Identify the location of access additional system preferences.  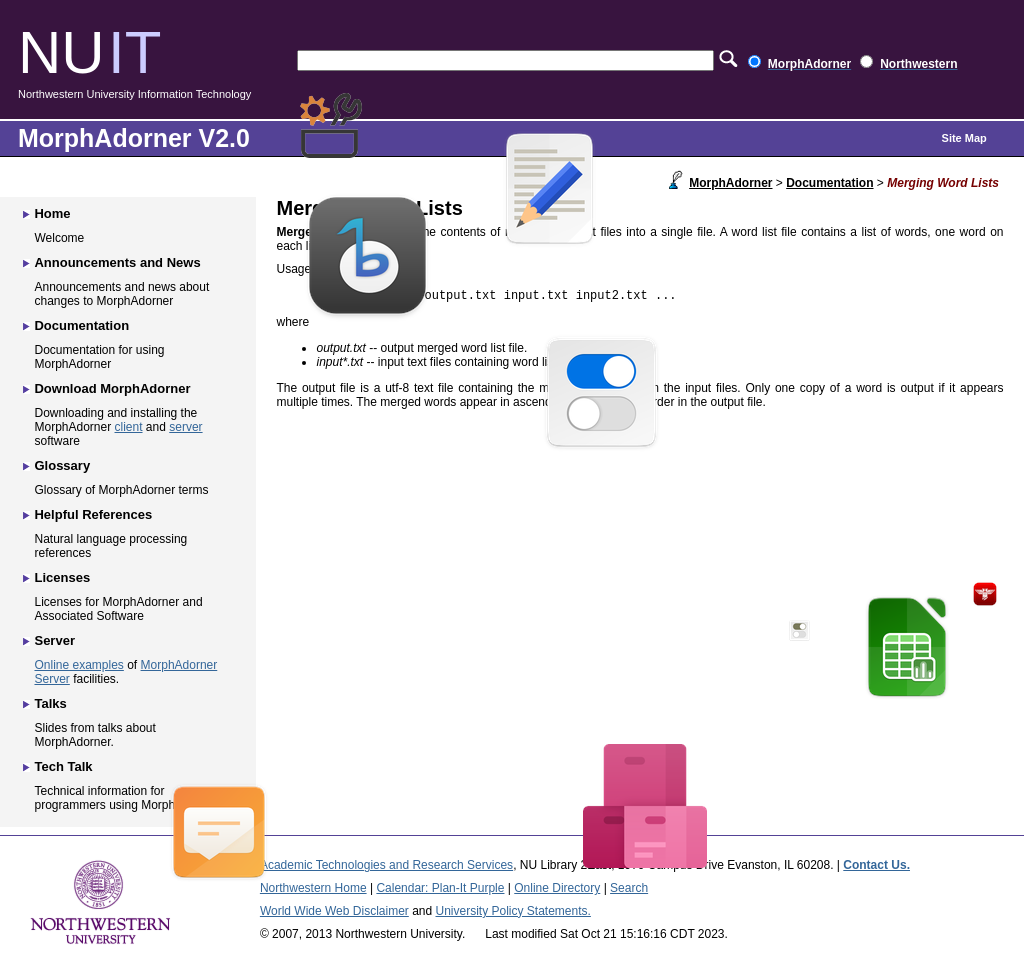
(329, 125).